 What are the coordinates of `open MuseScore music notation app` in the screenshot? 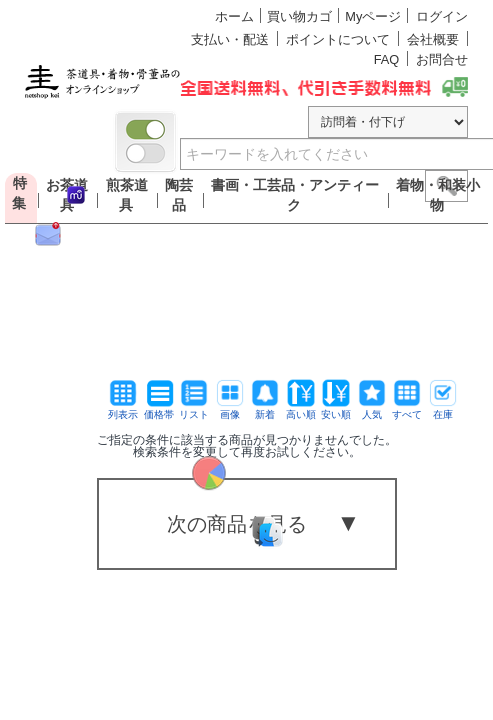 It's located at (76, 195).